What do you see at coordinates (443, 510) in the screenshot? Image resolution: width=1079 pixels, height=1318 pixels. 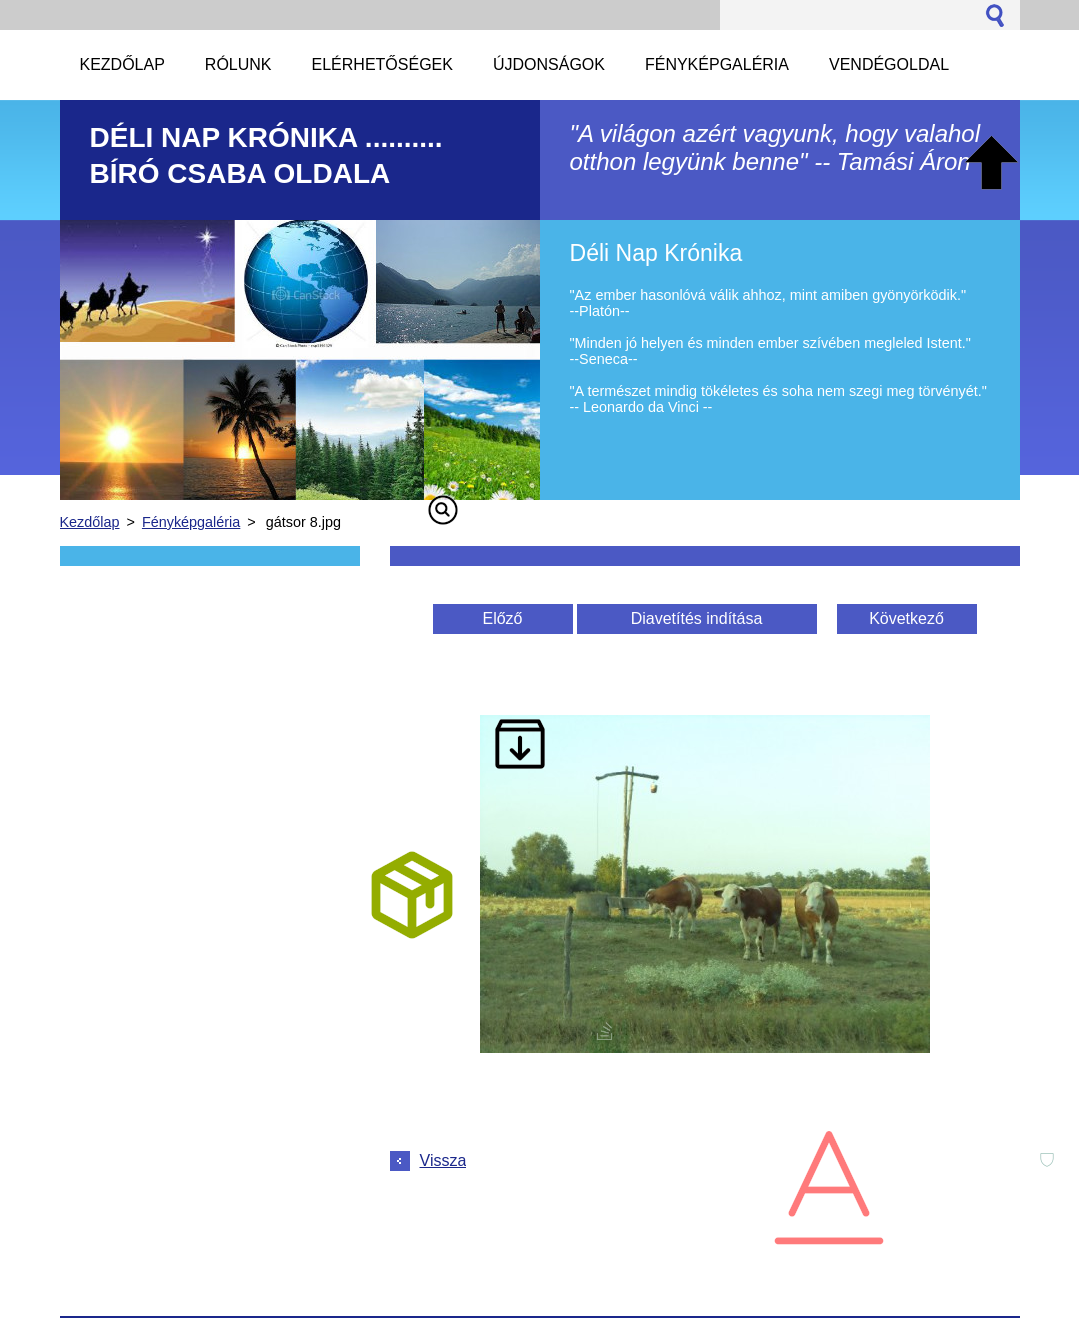 I see `tap to search` at bounding box center [443, 510].